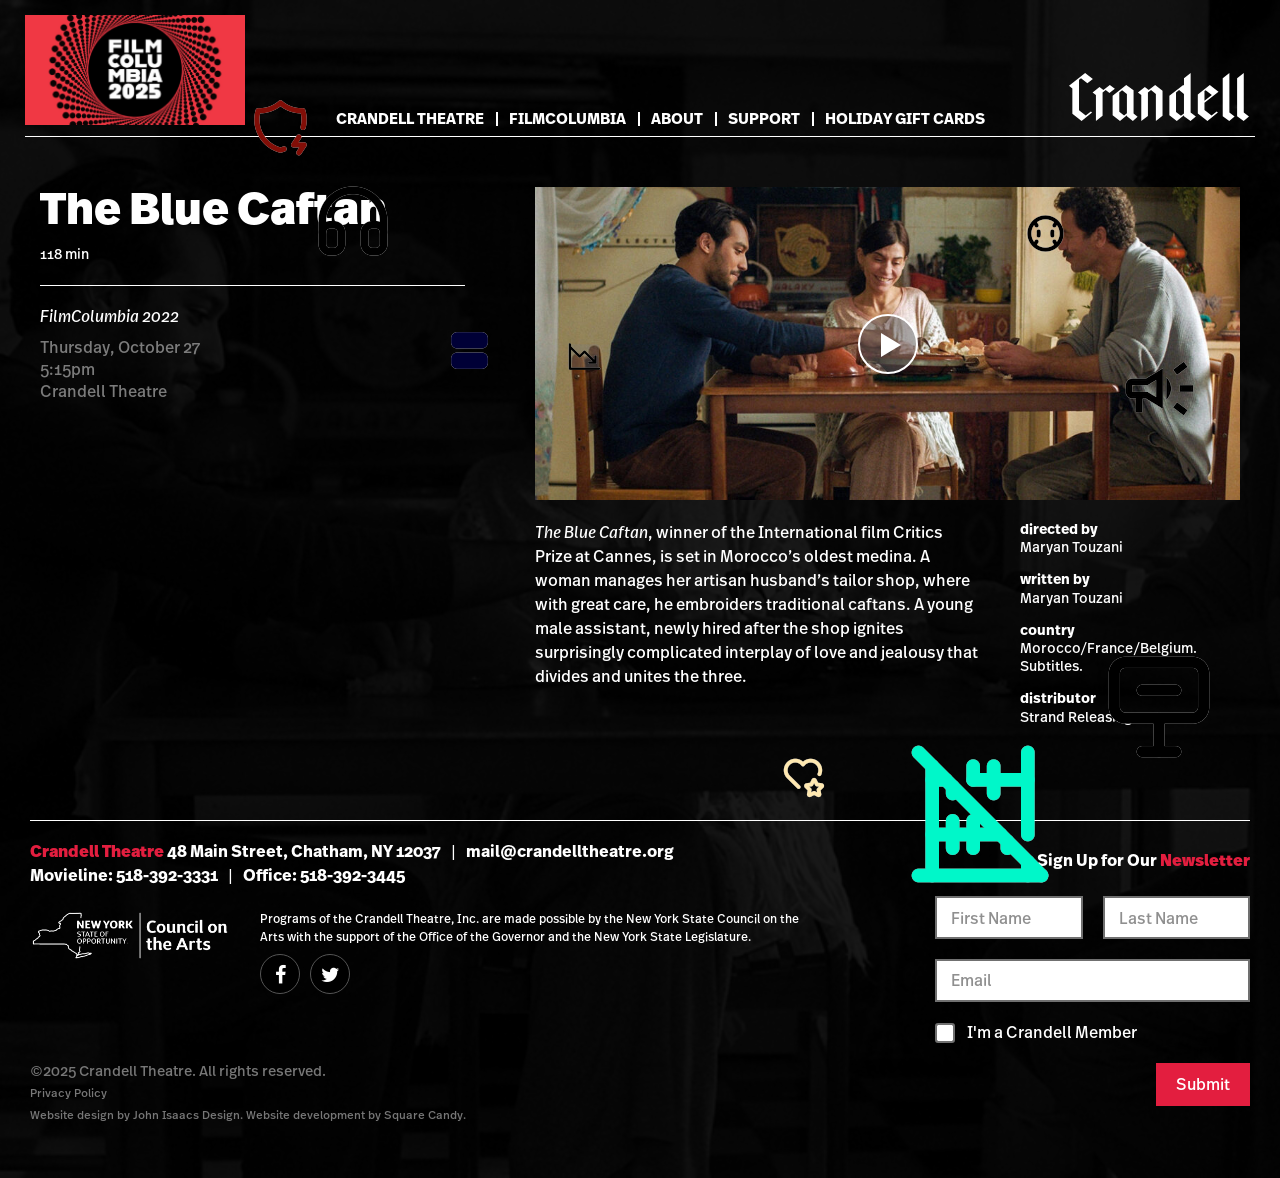  Describe the element at coordinates (1045, 233) in the screenshot. I see `view baseball scores or stats` at that location.